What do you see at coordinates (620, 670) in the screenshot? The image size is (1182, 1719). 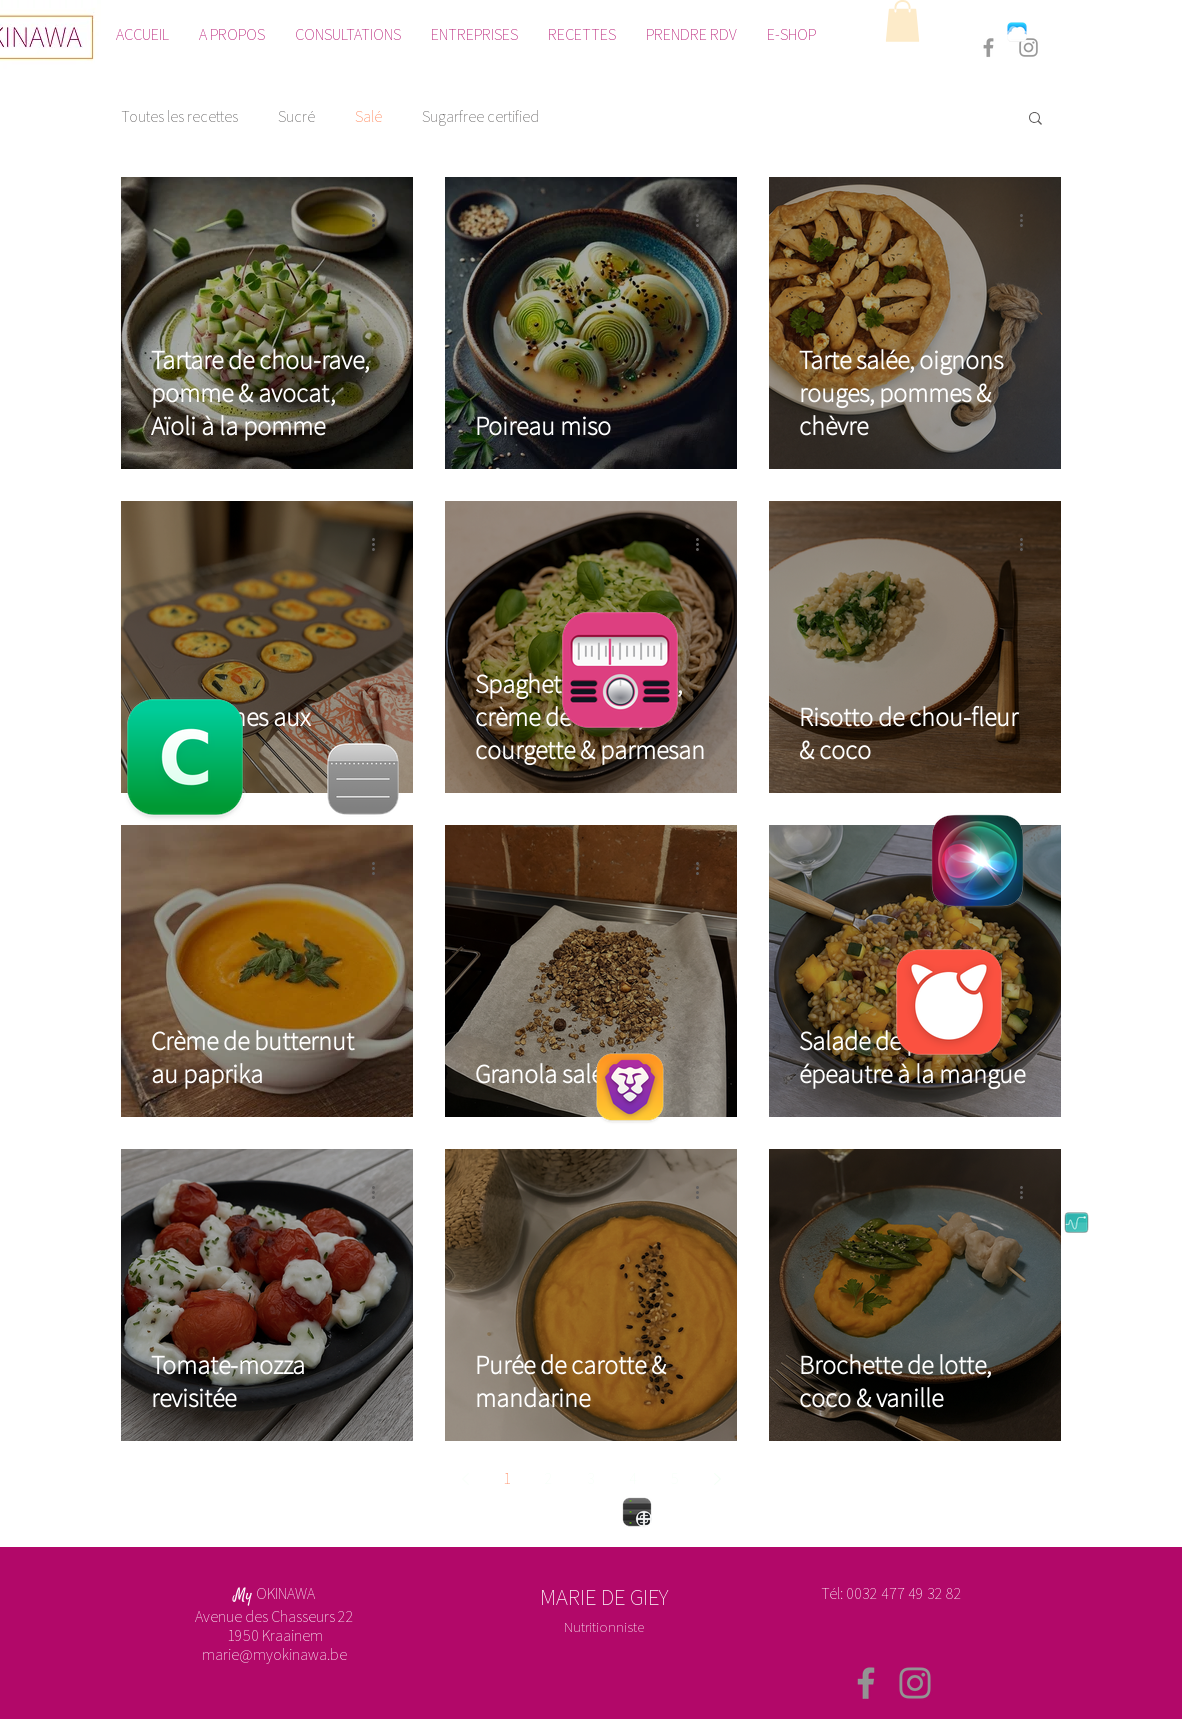 I see `open tuner radio streaming app` at bounding box center [620, 670].